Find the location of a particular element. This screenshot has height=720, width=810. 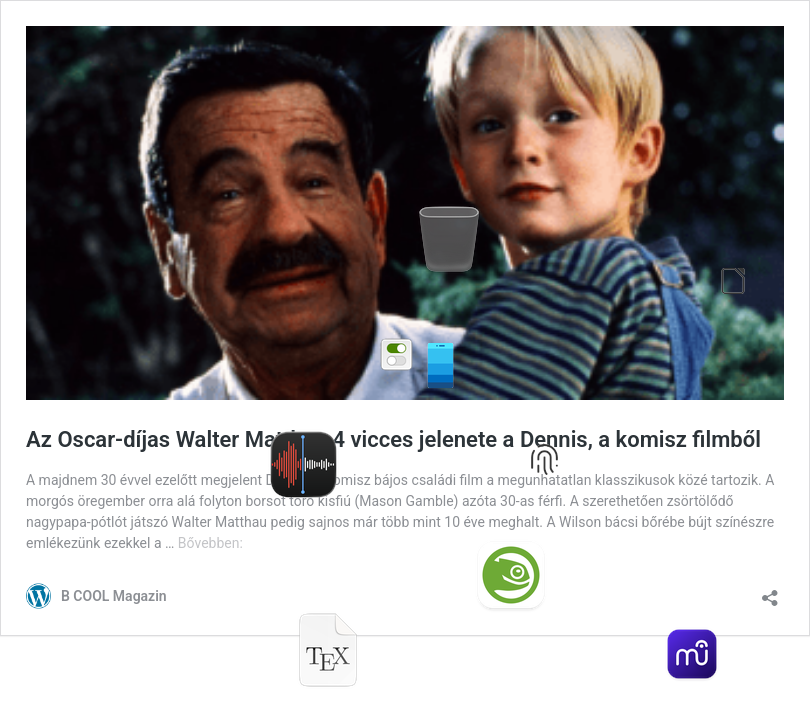

open the your phone companion app is located at coordinates (440, 365).